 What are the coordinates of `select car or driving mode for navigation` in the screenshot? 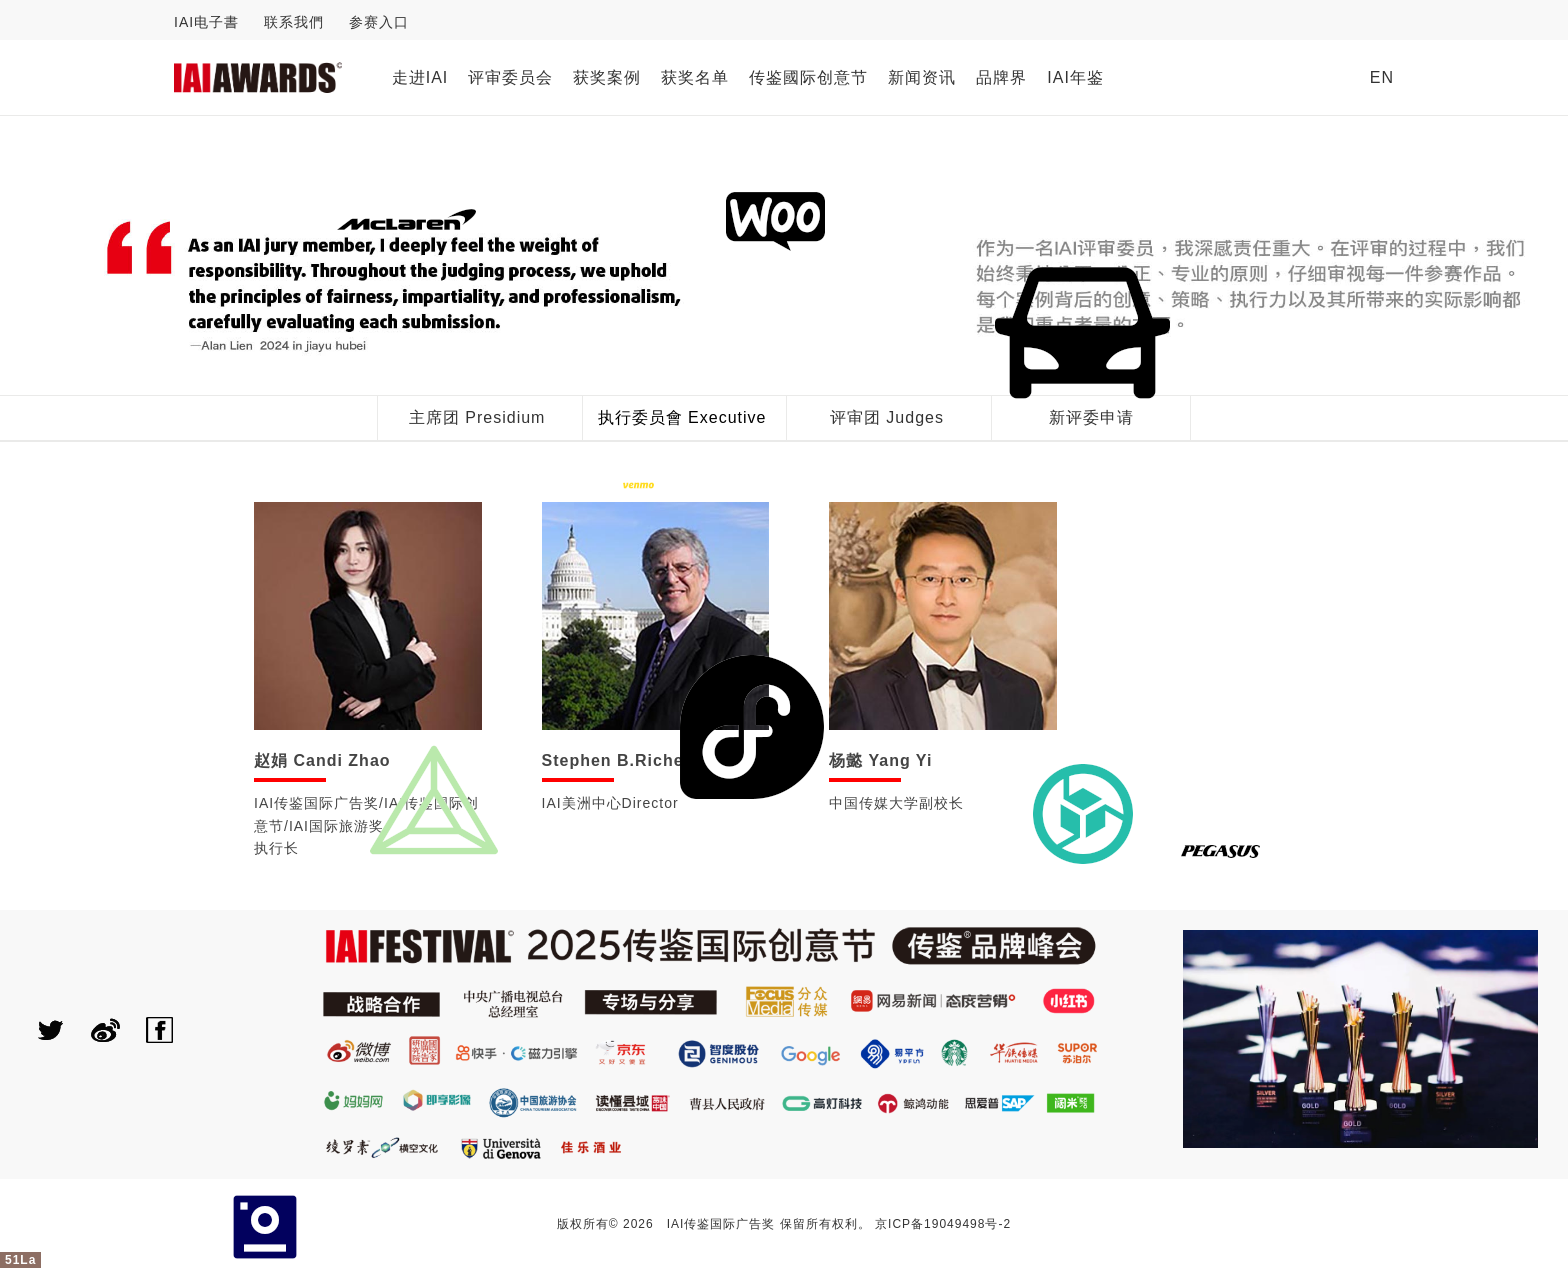 It's located at (1082, 325).